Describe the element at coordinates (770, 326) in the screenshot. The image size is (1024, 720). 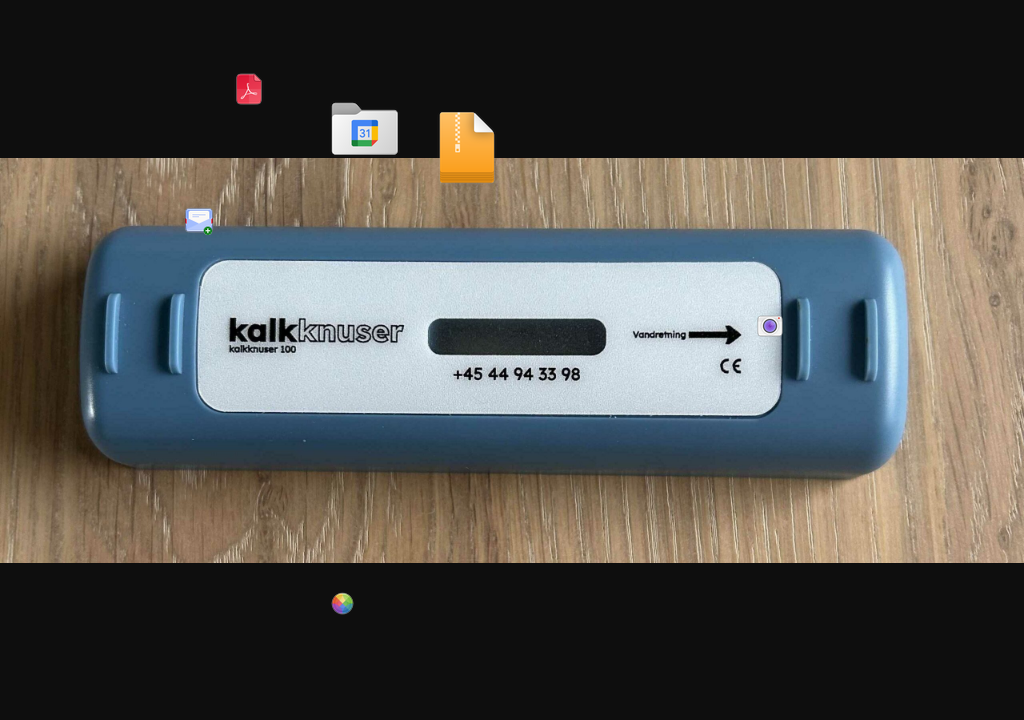
I see `open cheese webcam application` at that location.